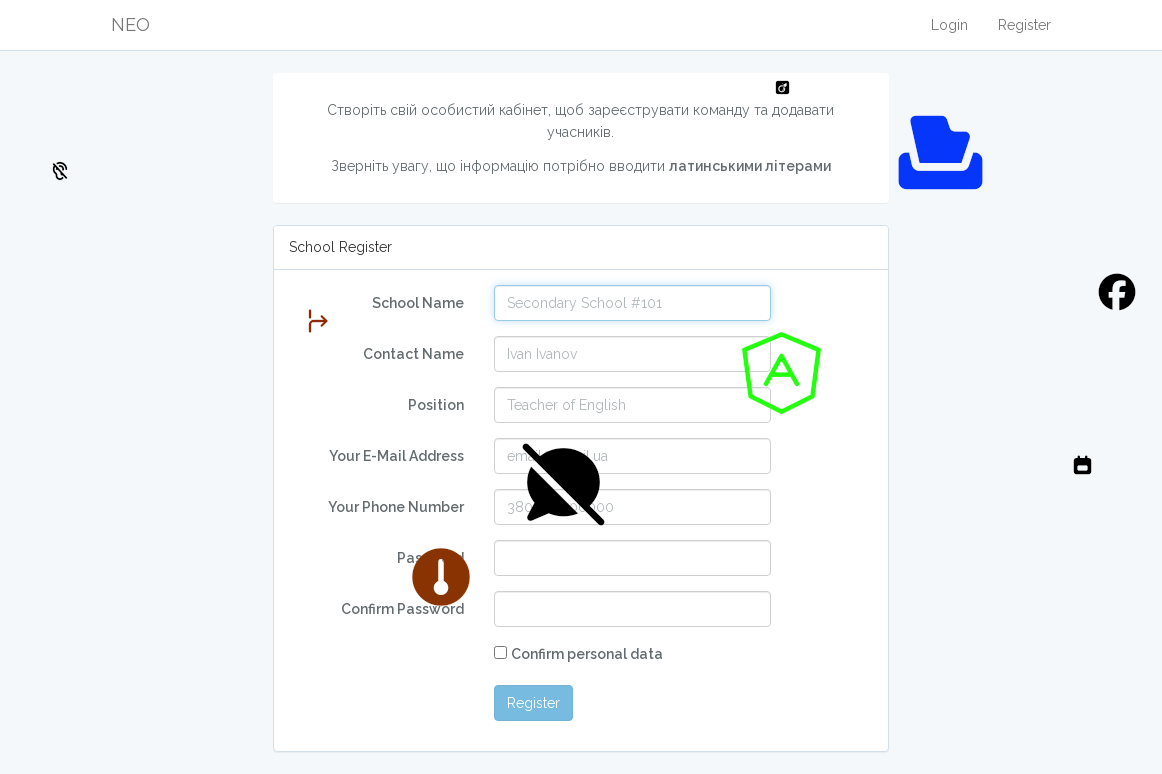  Describe the element at coordinates (441, 577) in the screenshot. I see `view current speed or performance metrics` at that location.